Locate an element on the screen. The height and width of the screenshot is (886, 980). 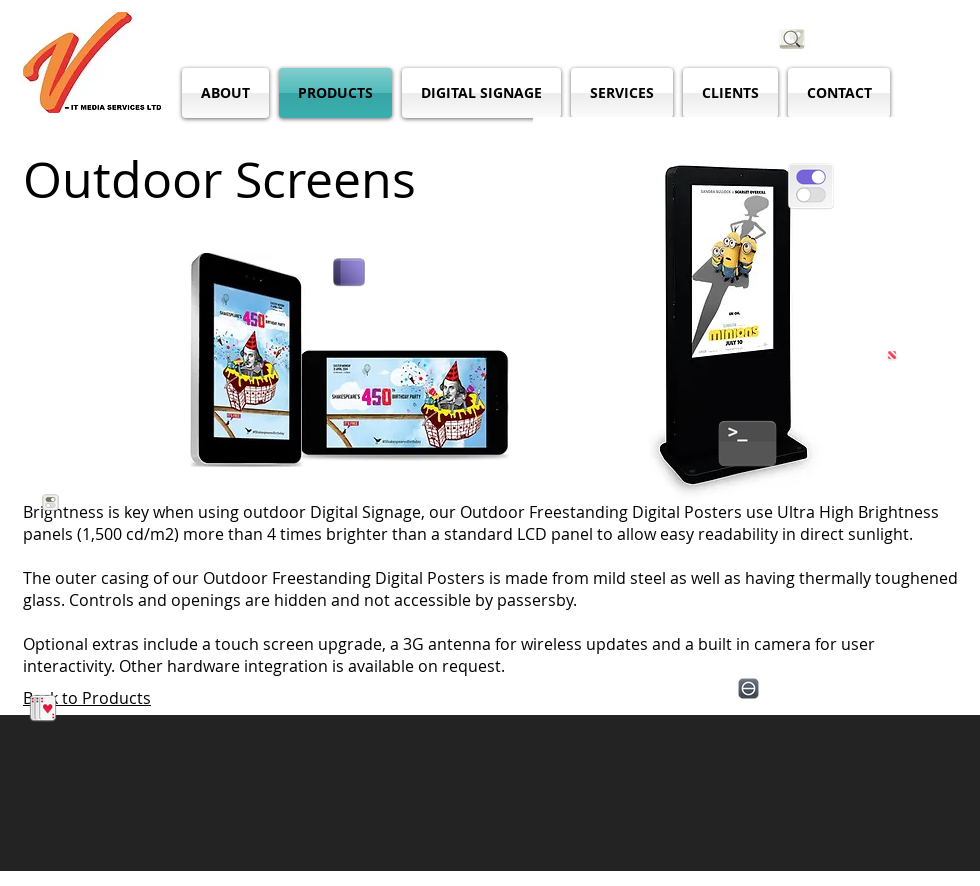
open the Apple News app is located at coordinates (892, 355).